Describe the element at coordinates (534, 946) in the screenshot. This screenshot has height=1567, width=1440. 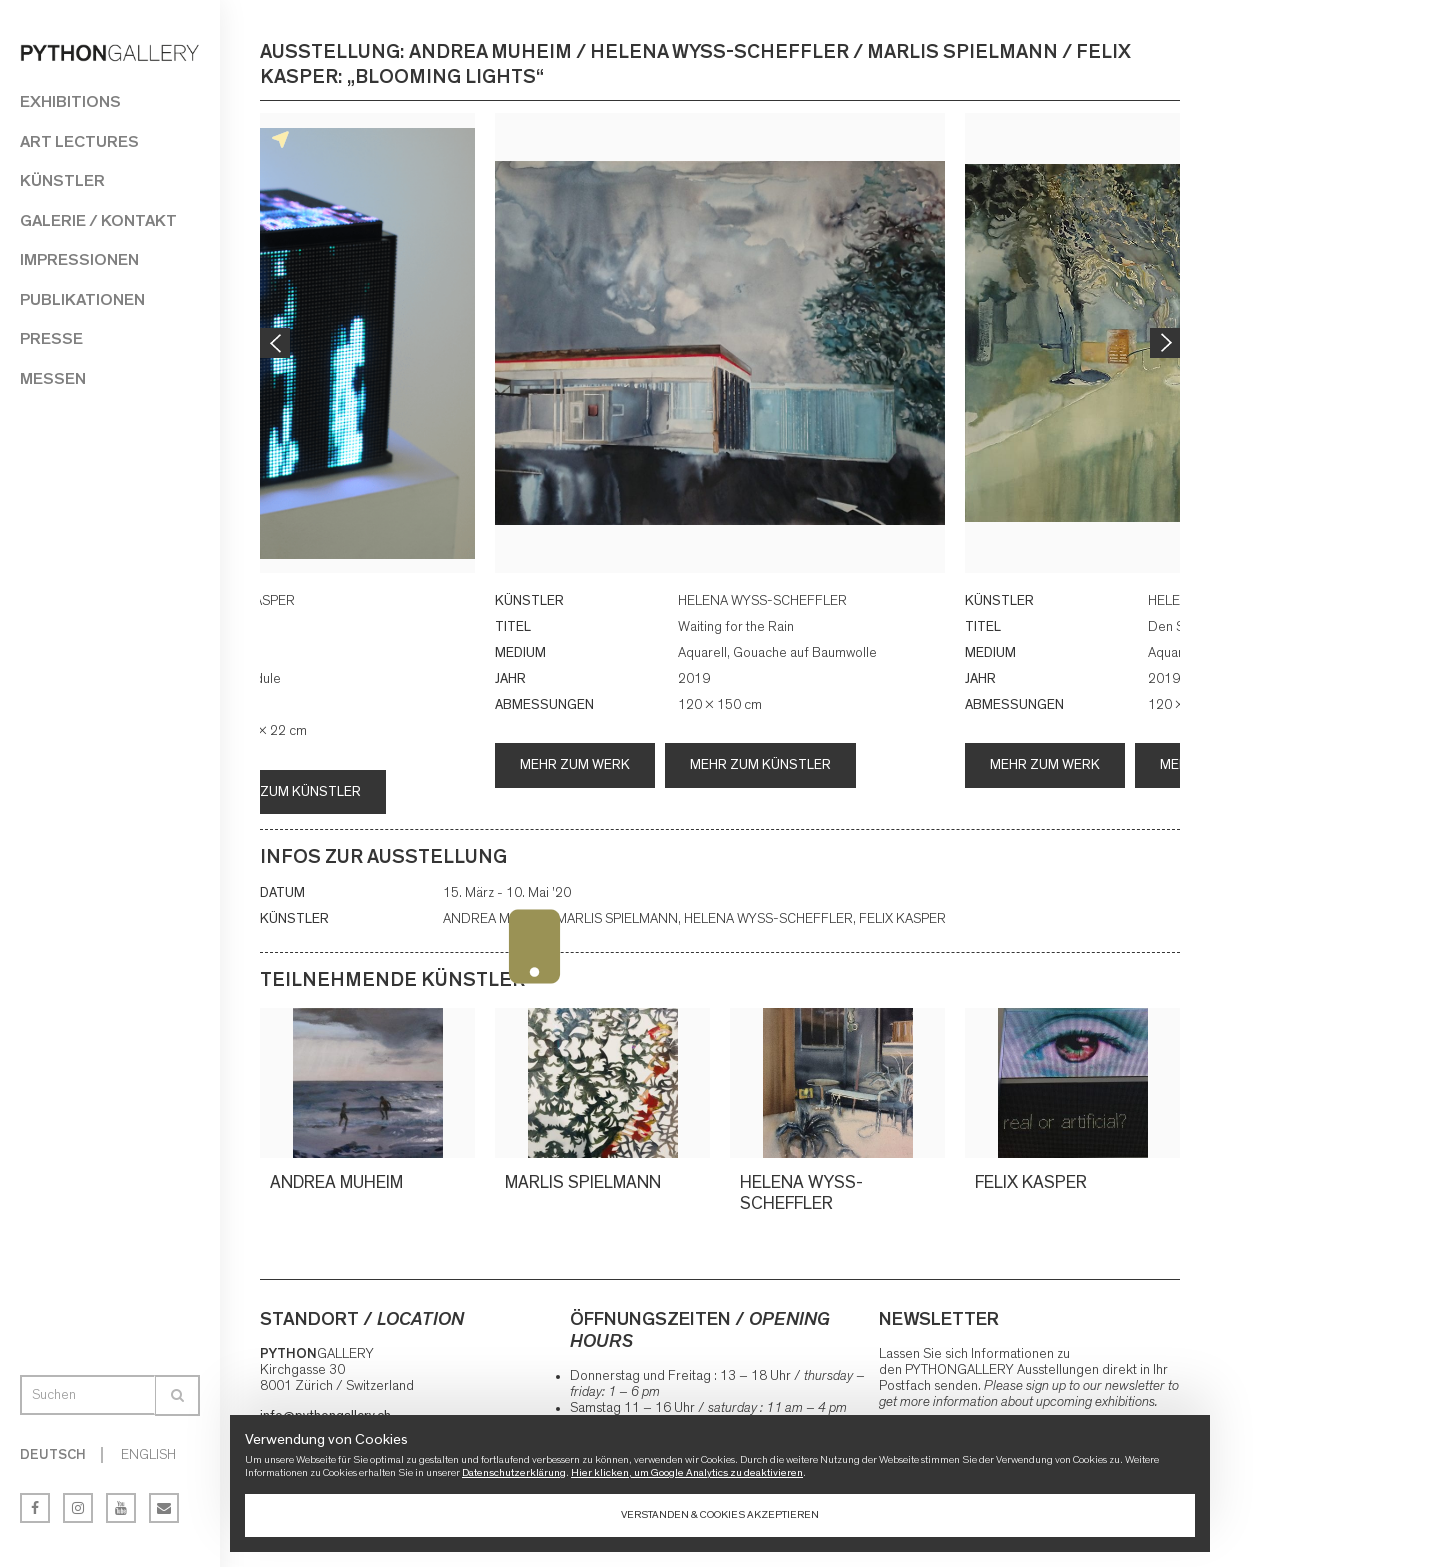
I see `indicates mobile device or smartphone` at that location.